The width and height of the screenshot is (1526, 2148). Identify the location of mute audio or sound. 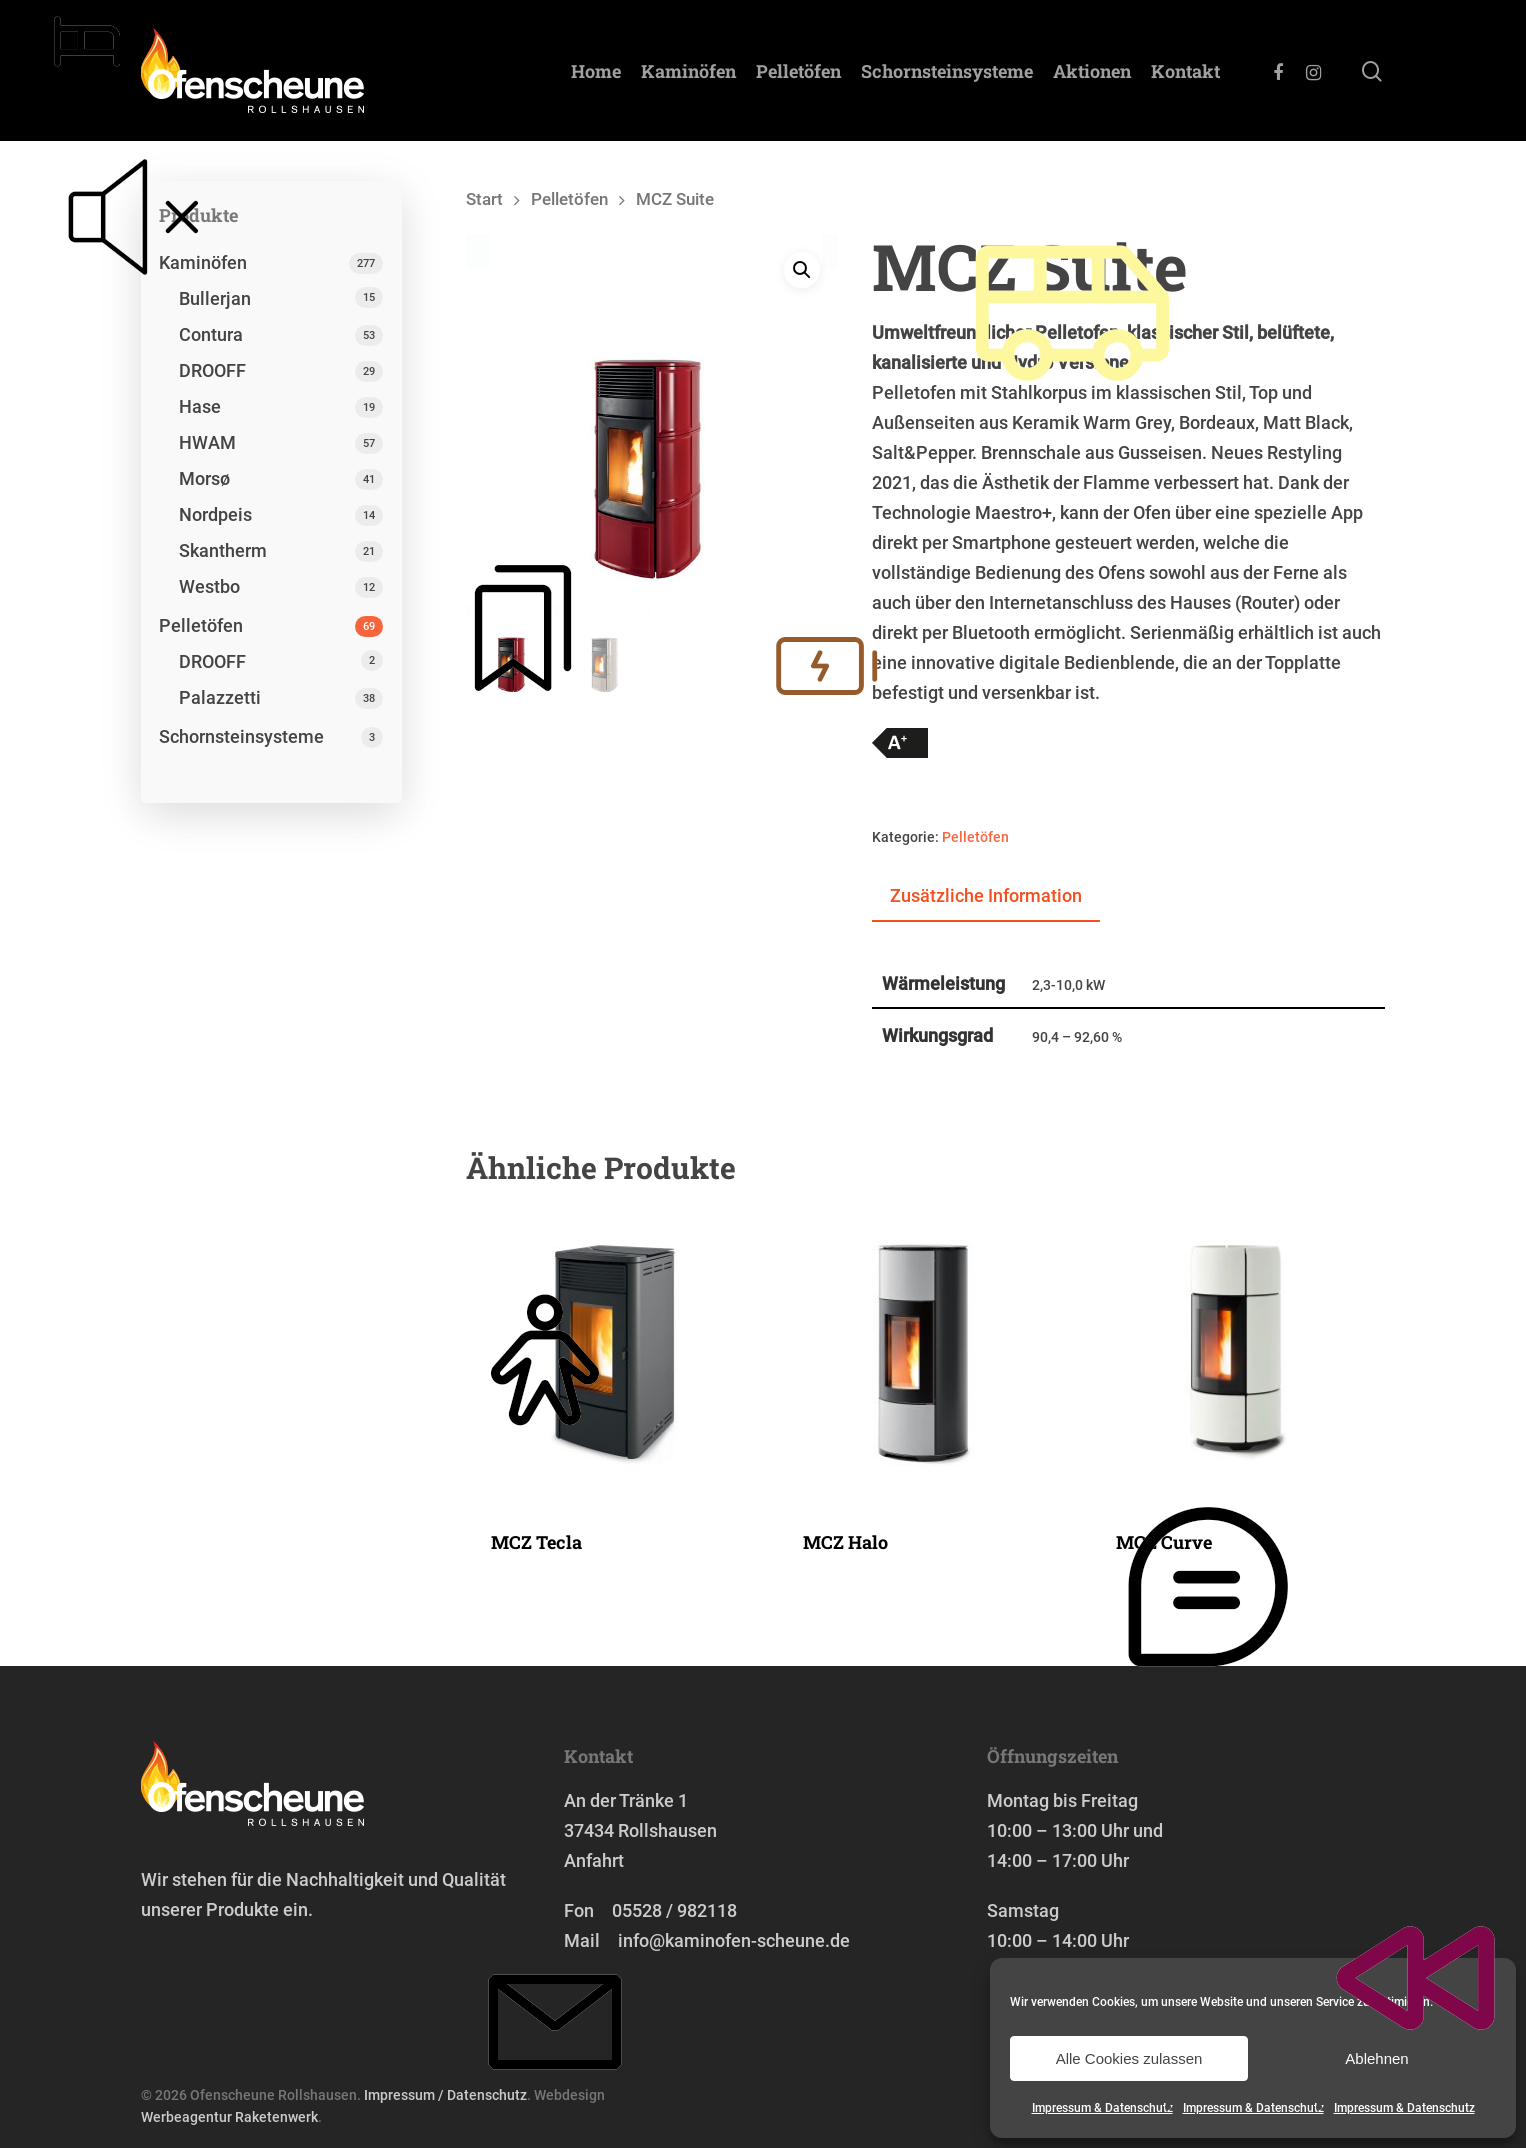
(131, 217).